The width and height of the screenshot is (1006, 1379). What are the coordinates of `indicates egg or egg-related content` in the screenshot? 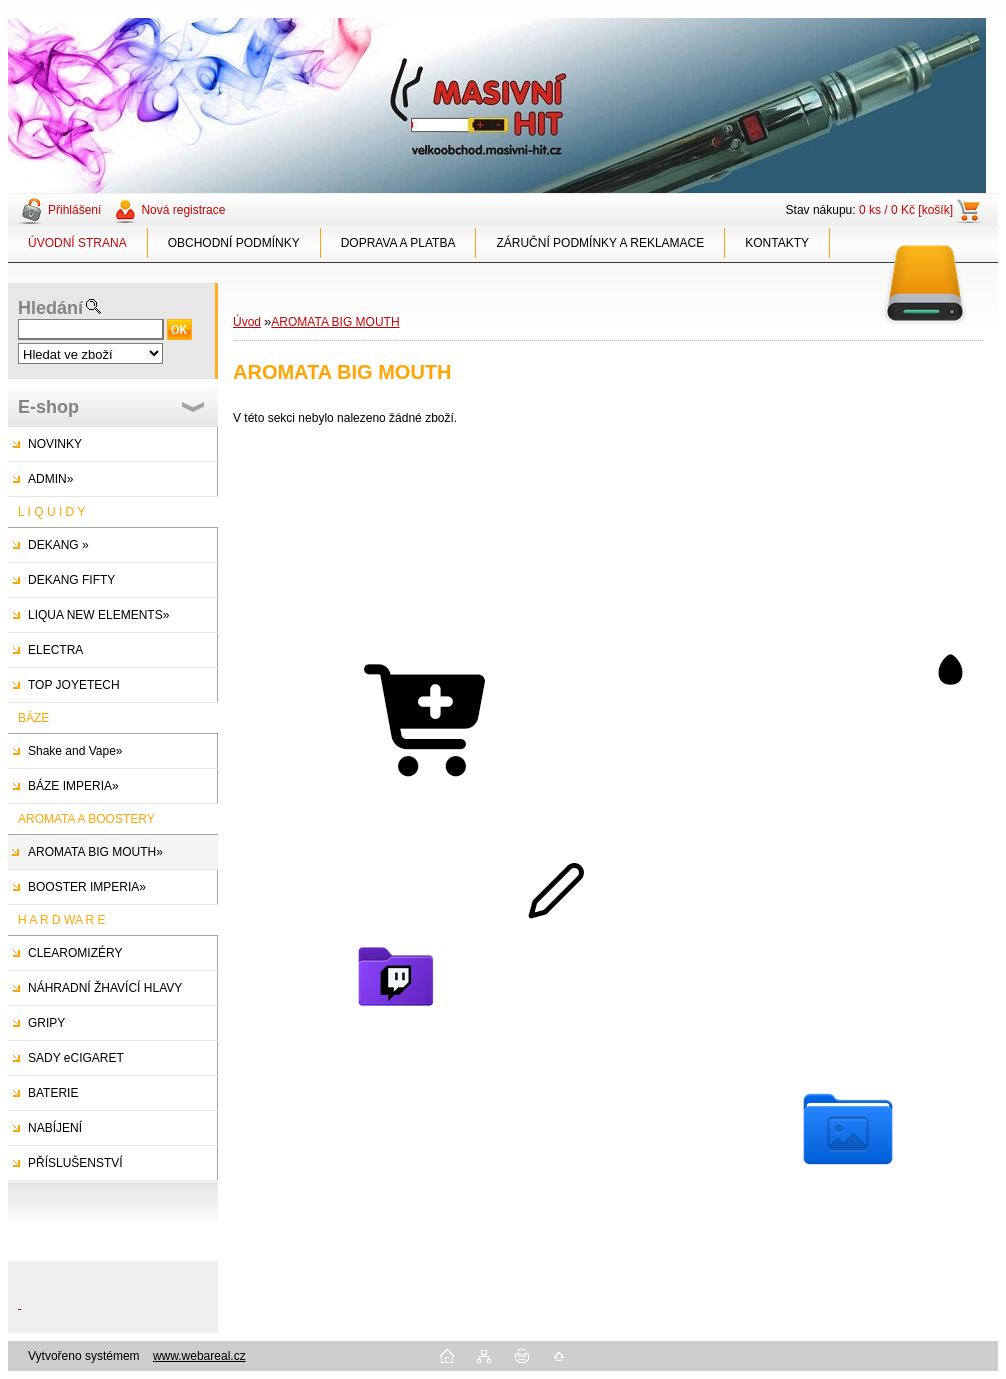 It's located at (950, 669).